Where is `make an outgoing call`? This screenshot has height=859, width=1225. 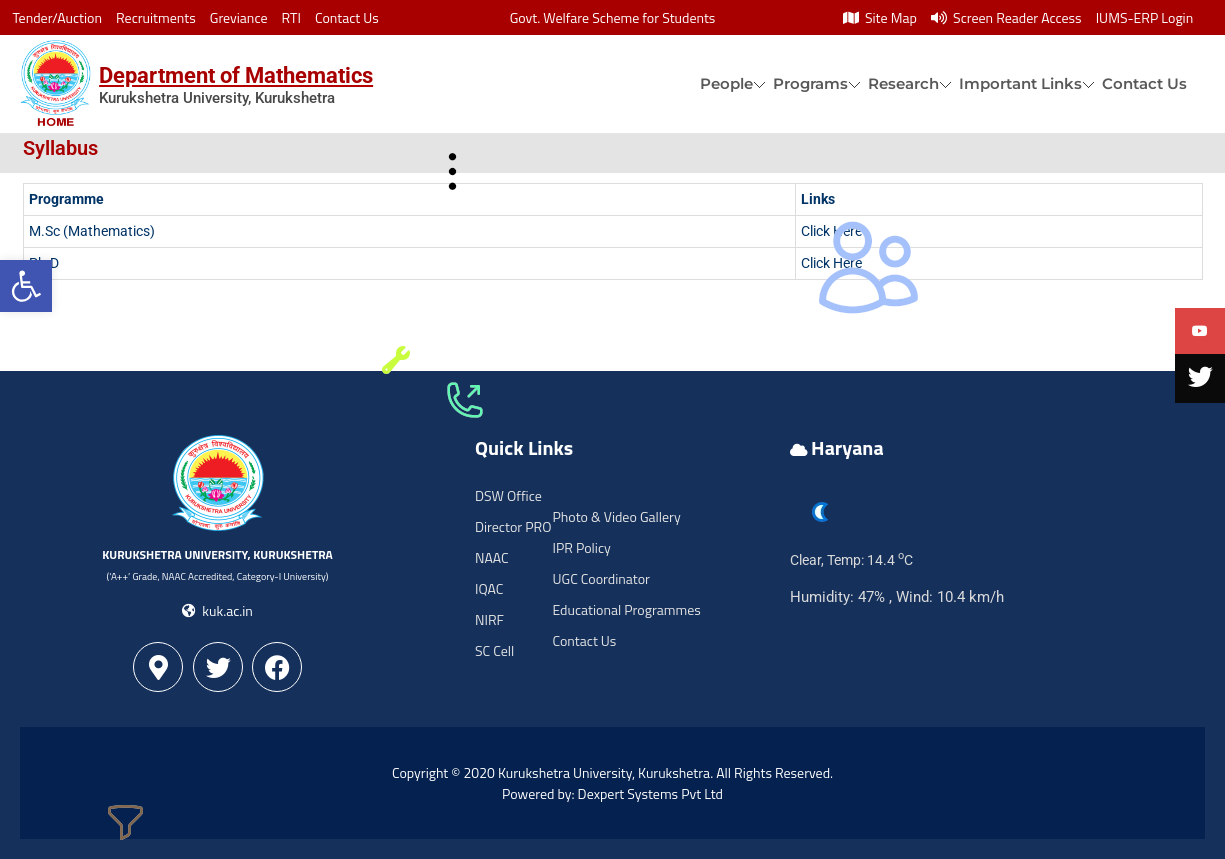 make an outgoing call is located at coordinates (465, 400).